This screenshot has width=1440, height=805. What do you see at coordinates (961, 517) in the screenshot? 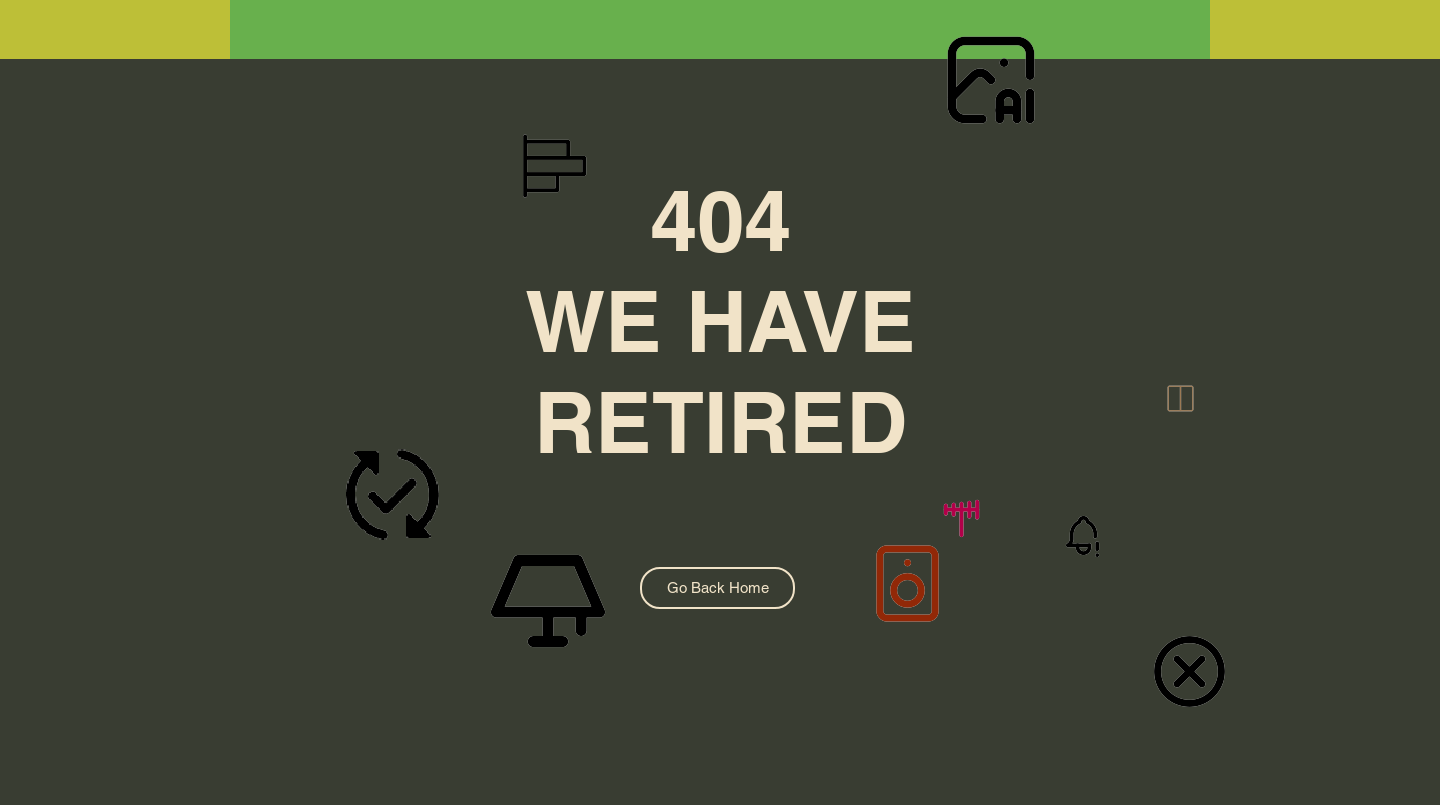
I see `indicates signal or network connectivity status` at bounding box center [961, 517].